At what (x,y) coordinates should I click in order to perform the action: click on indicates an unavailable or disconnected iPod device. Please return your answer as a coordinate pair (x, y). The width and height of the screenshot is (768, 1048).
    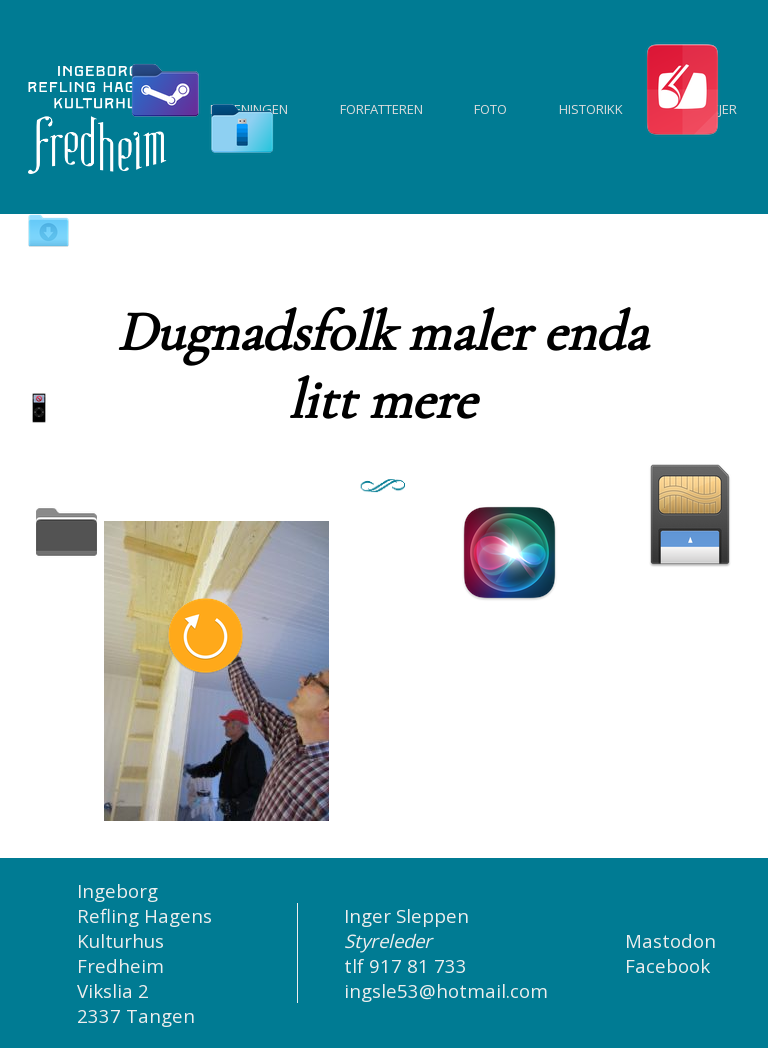
    Looking at the image, I should click on (39, 408).